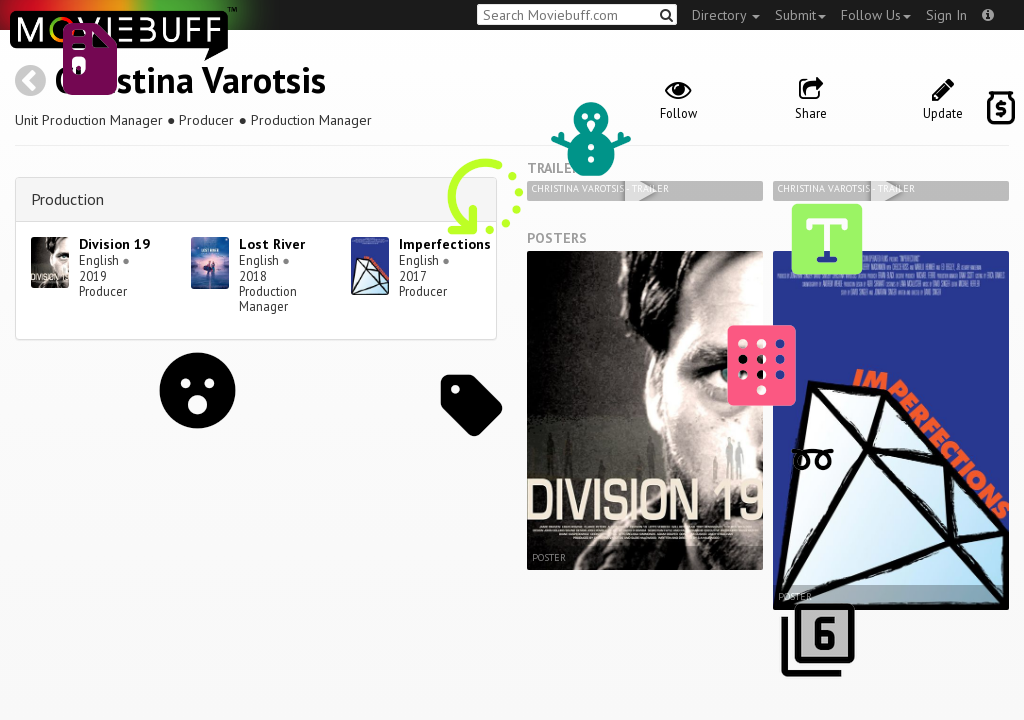 The width and height of the screenshot is (1024, 720). What do you see at coordinates (90, 59) in the screenshot?
I see `compress or zip files` at bounding box center [90, 59].